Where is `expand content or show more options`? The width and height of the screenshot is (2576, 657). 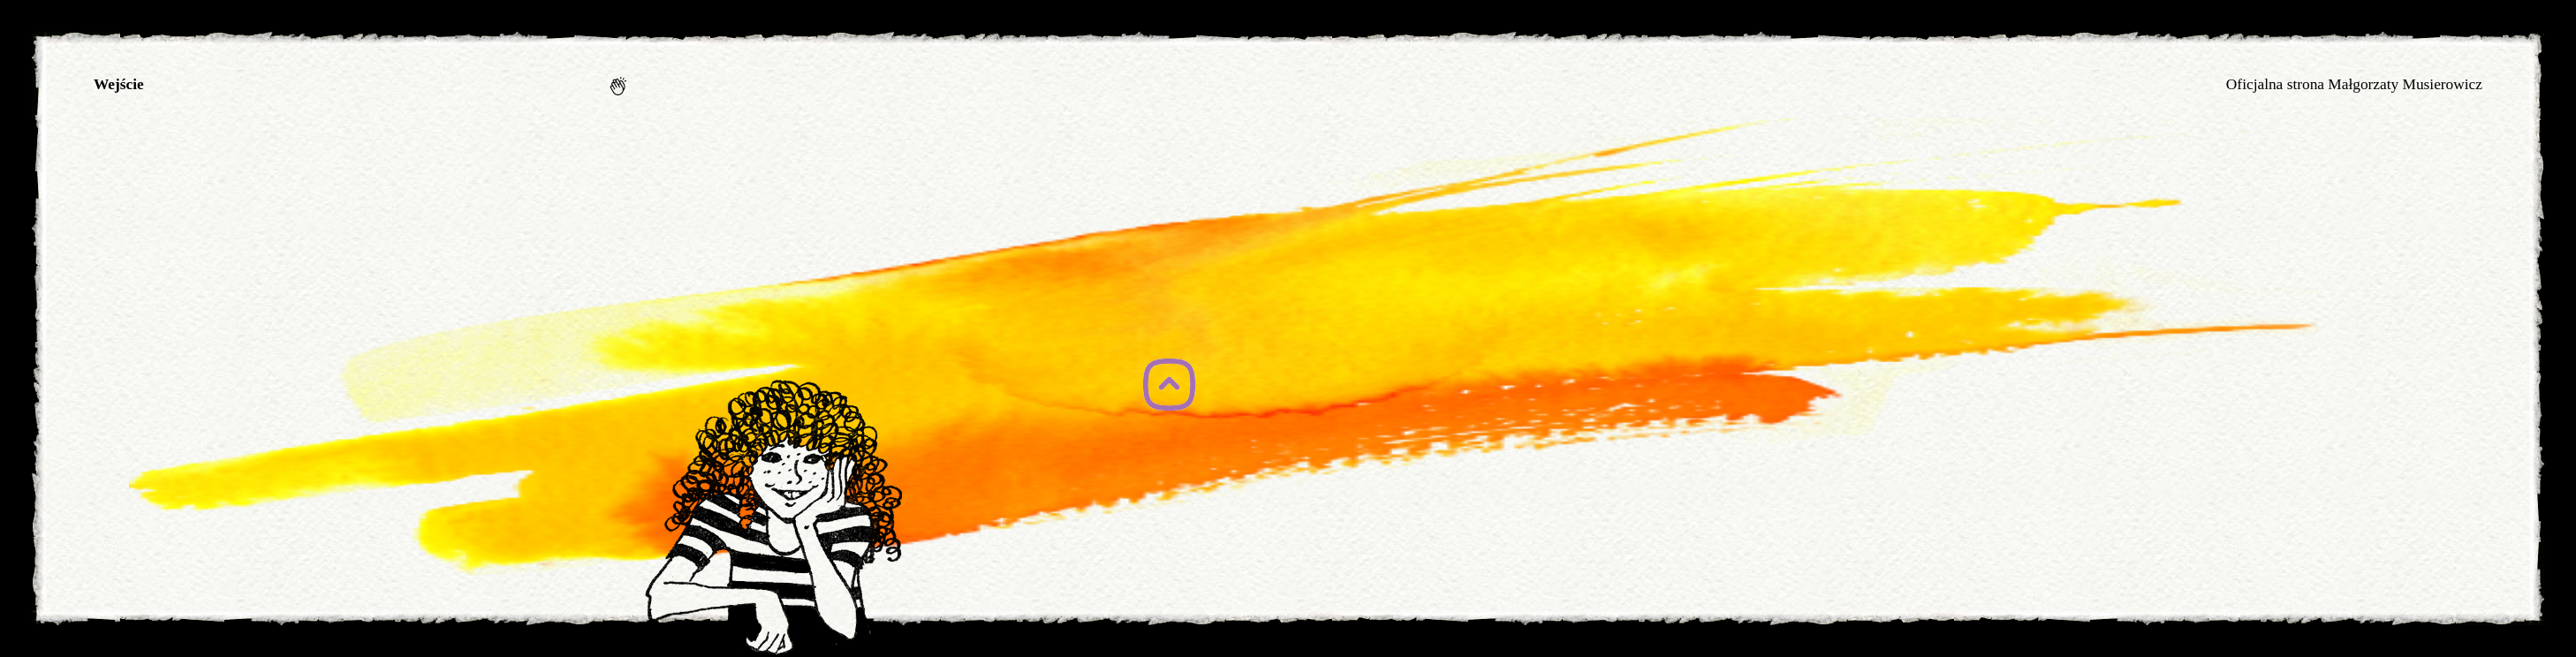
expand content or show more options is located at coordinates (1169, 384).